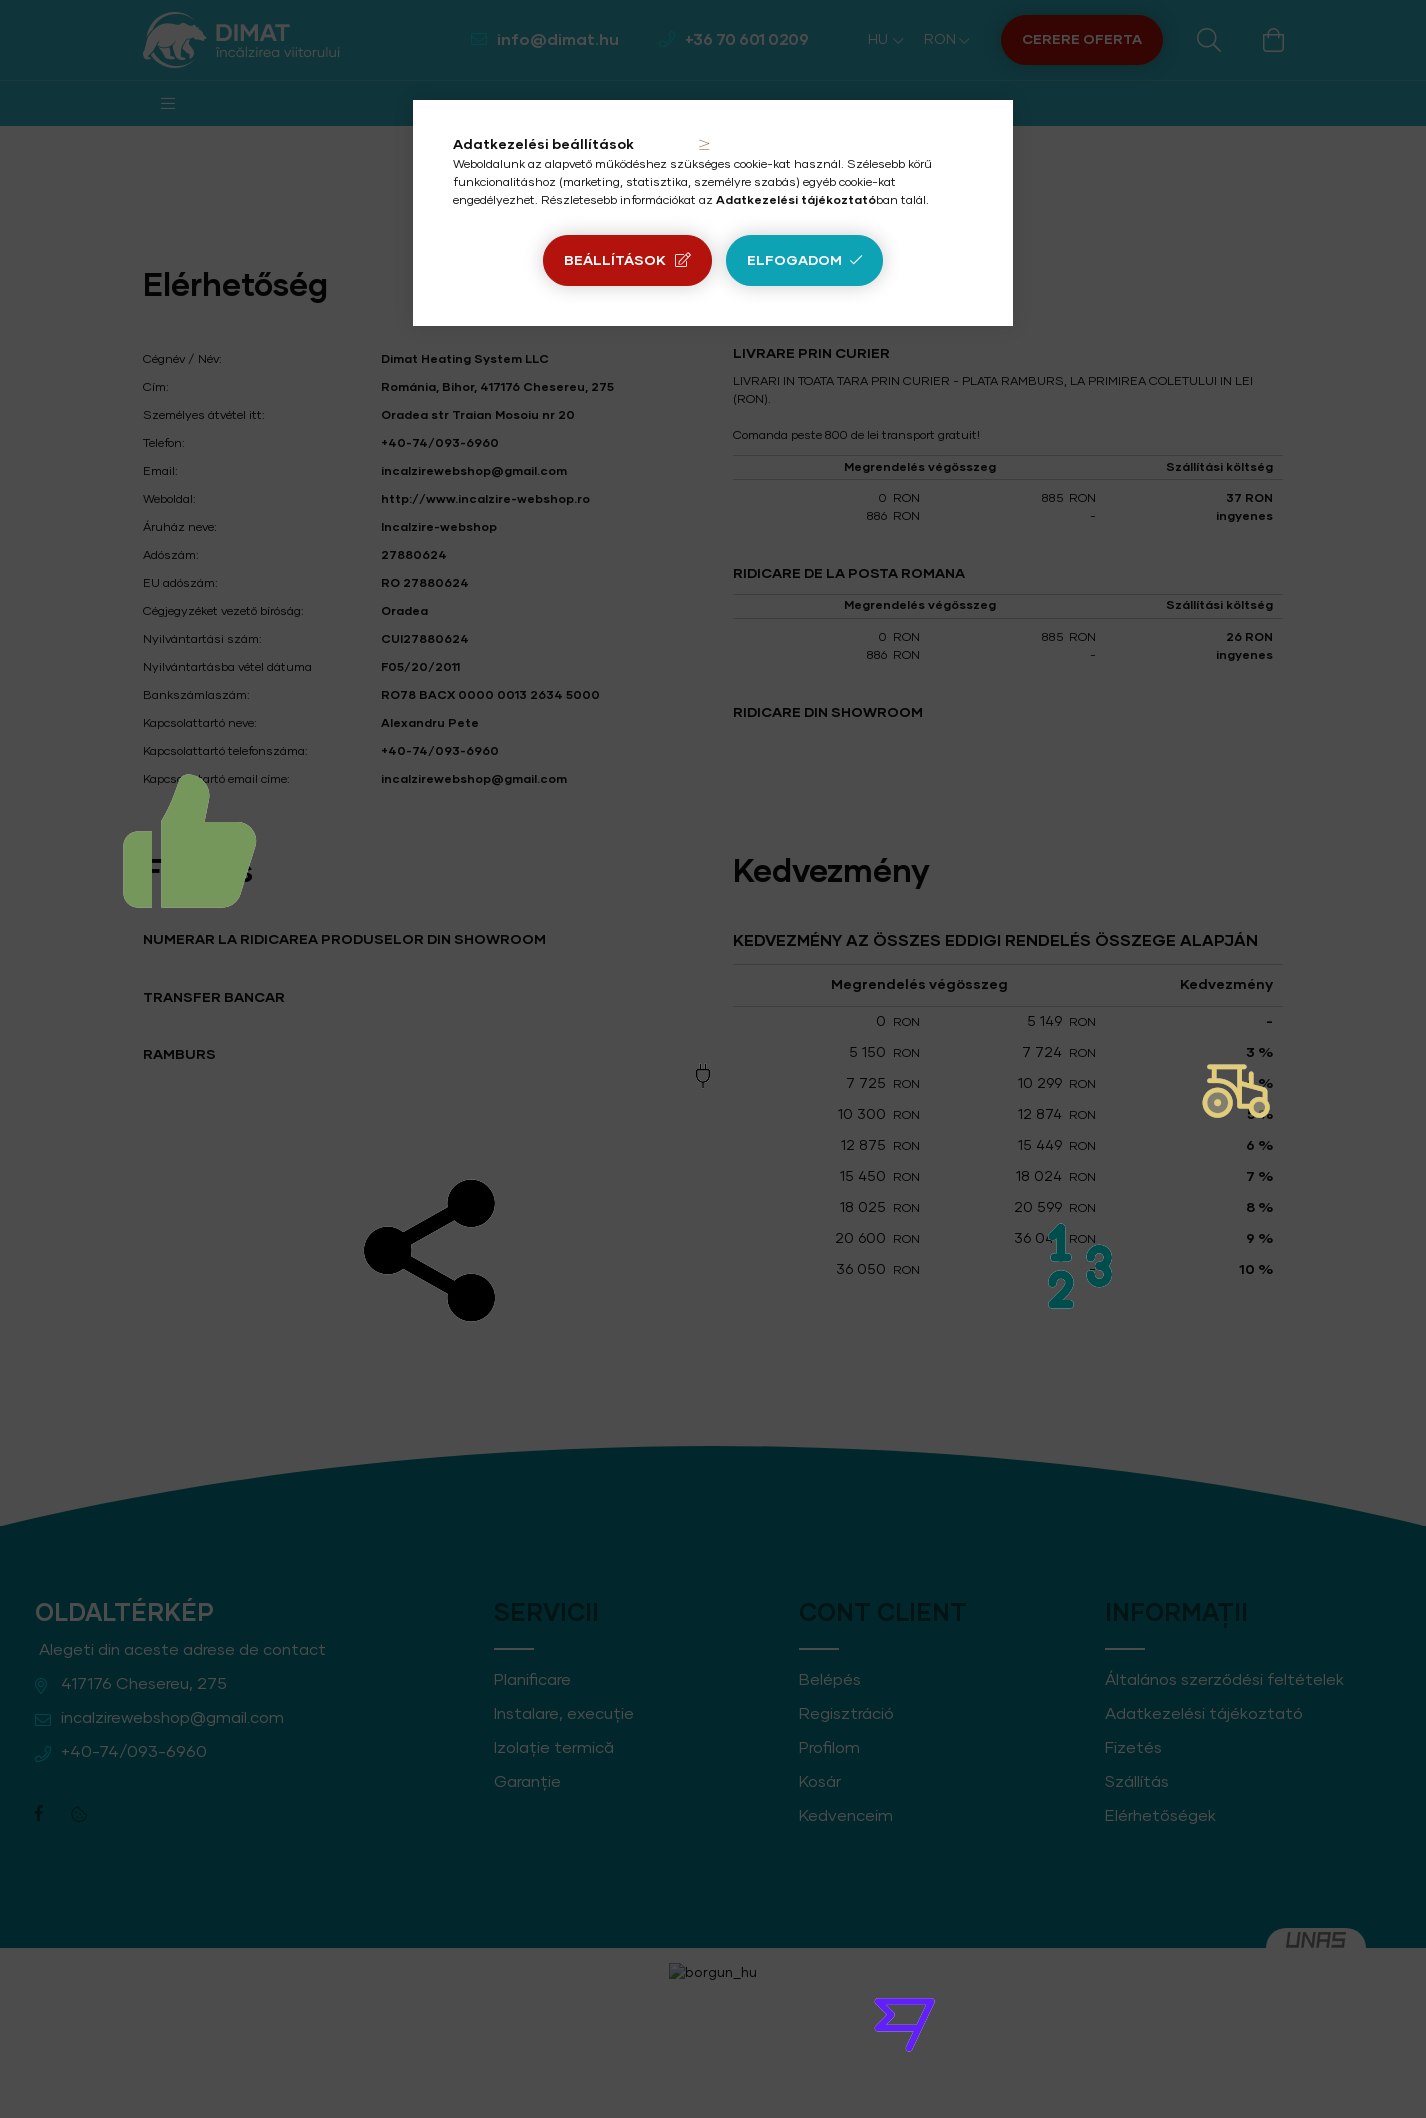 The width and height of the screenshot is (1426, 2118). Describe the element at coordinates (704, 145) in the screenshot. I see `indicates a value is greater than or equal to a threshold` at that location.